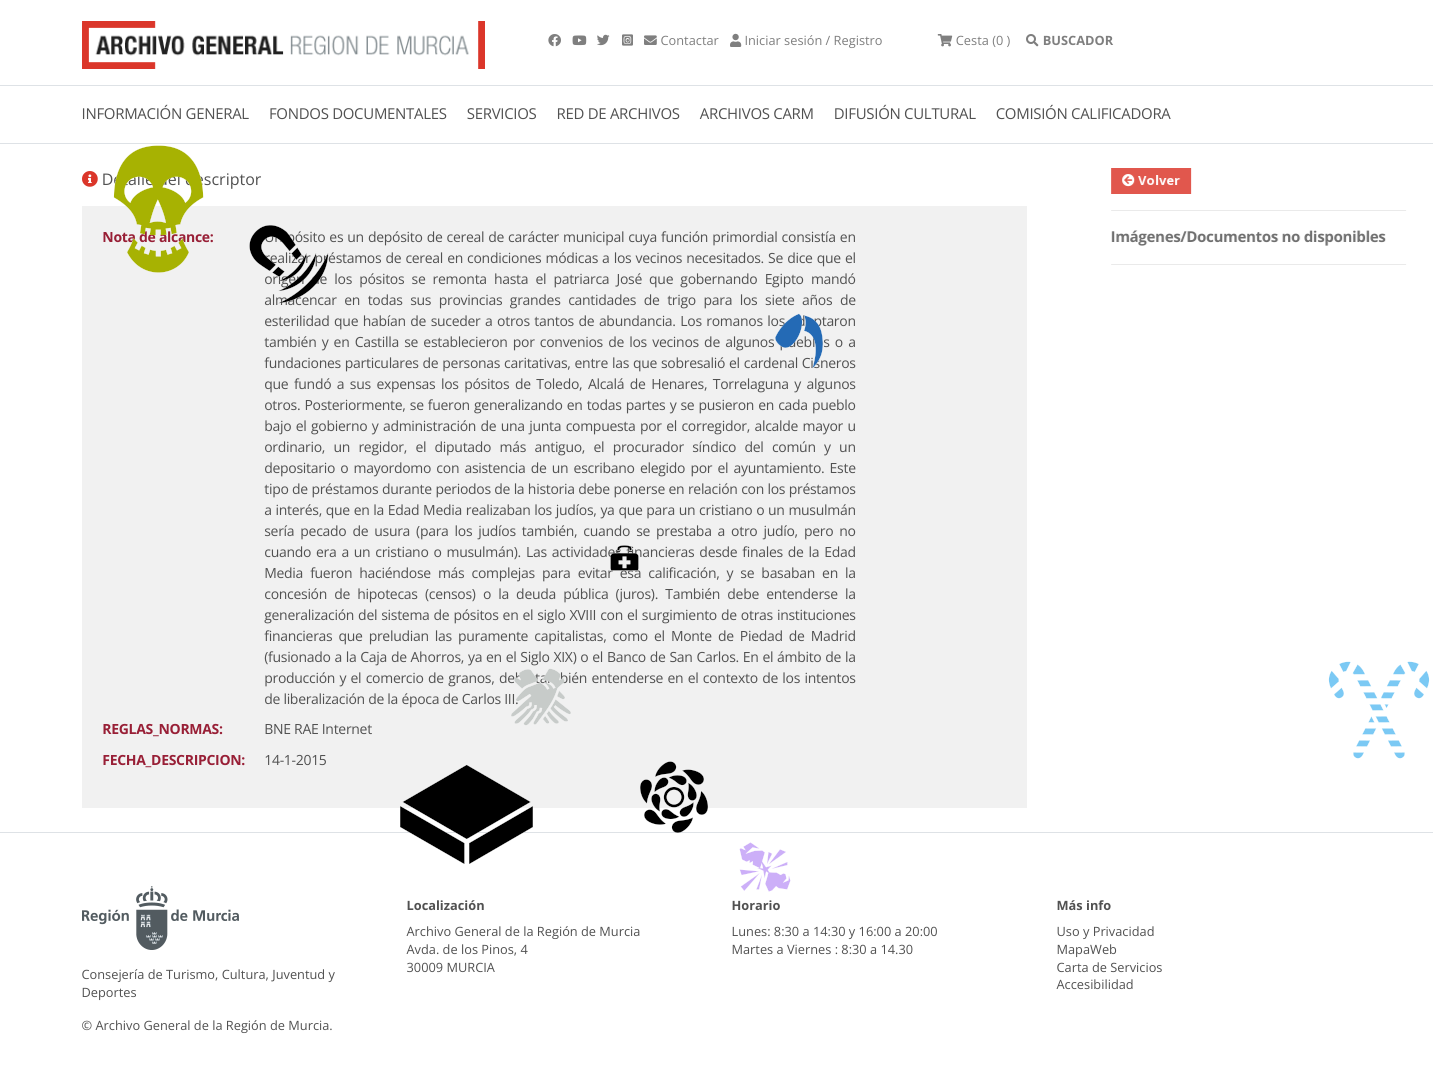 Image resolution: width=1433 pixels, height=1083 pixels. I want to click on holiday or christmas-themed content, so click(1379, 710).